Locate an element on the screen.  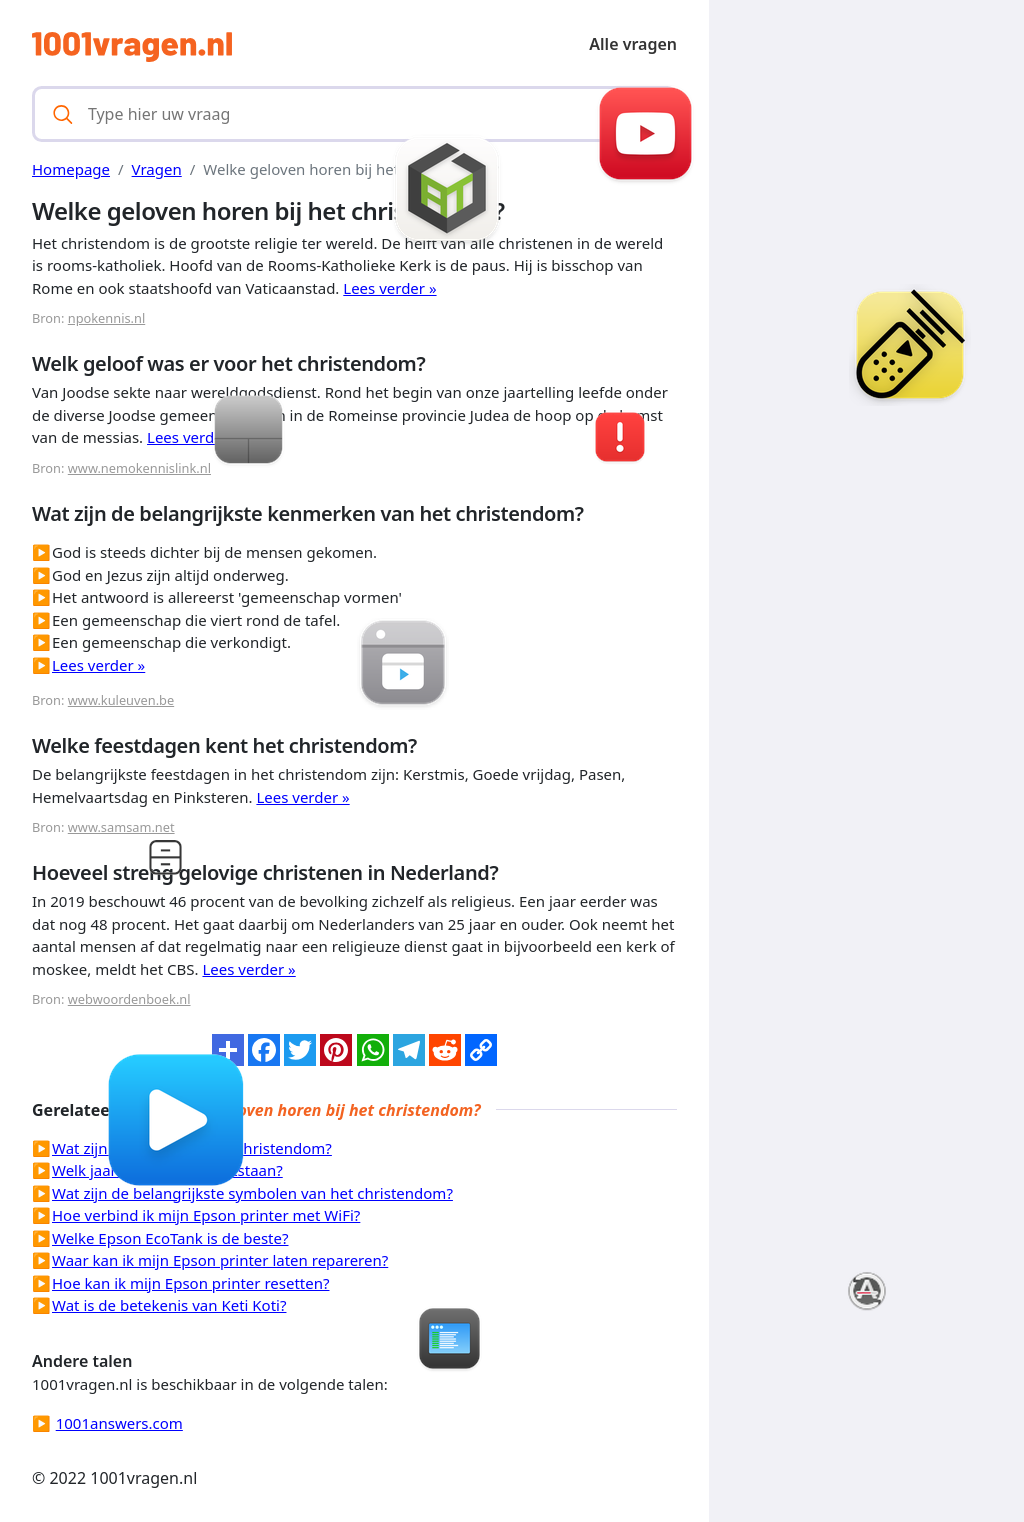
open video or media playback preferences is located at coordinates (403, 664).